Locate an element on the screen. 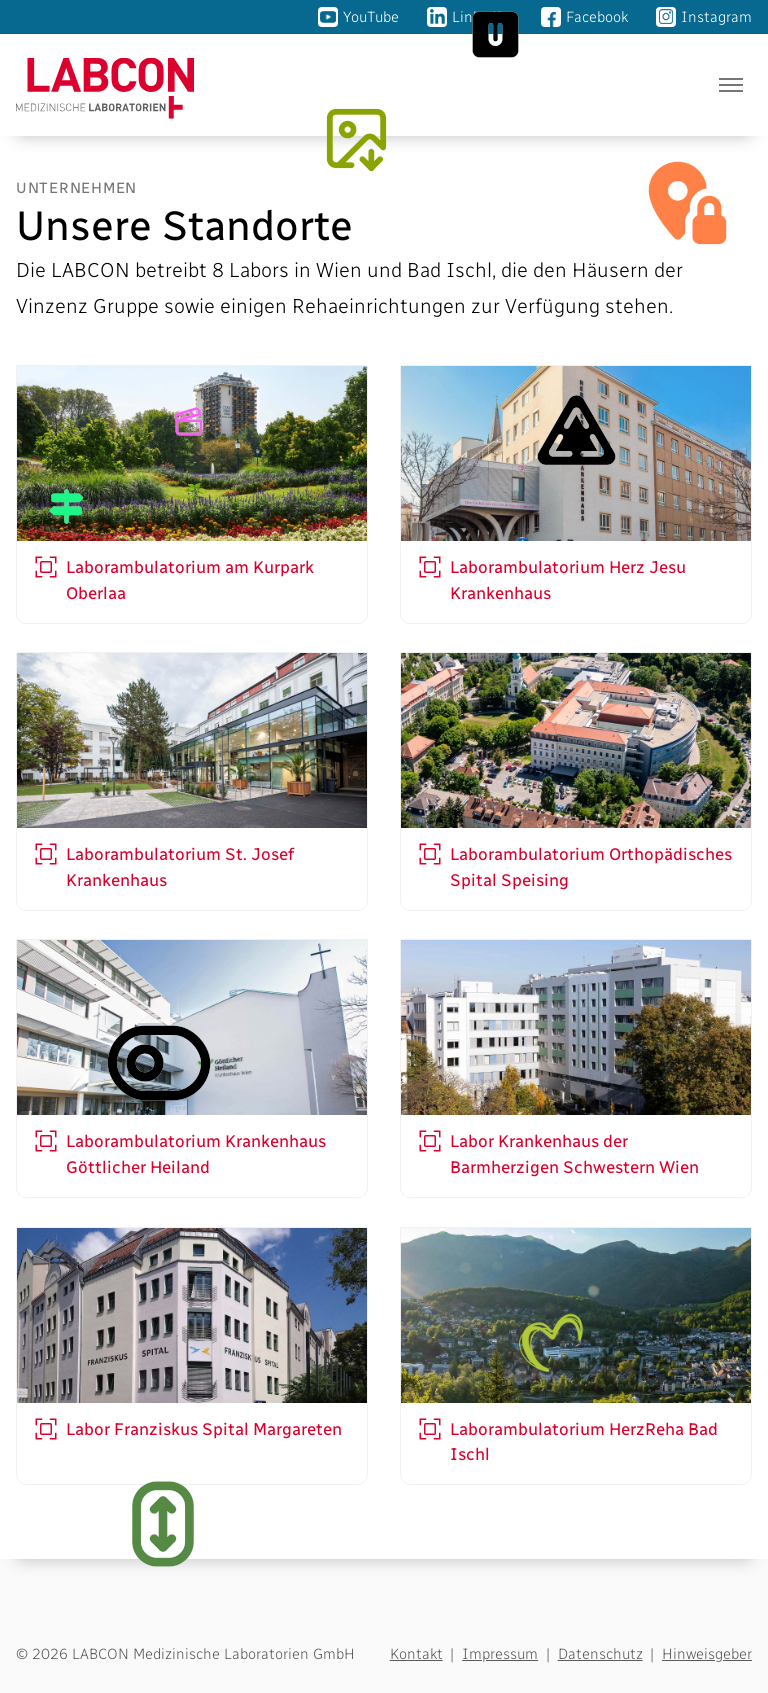  access video or movie content is located at coordinates (189, 422).